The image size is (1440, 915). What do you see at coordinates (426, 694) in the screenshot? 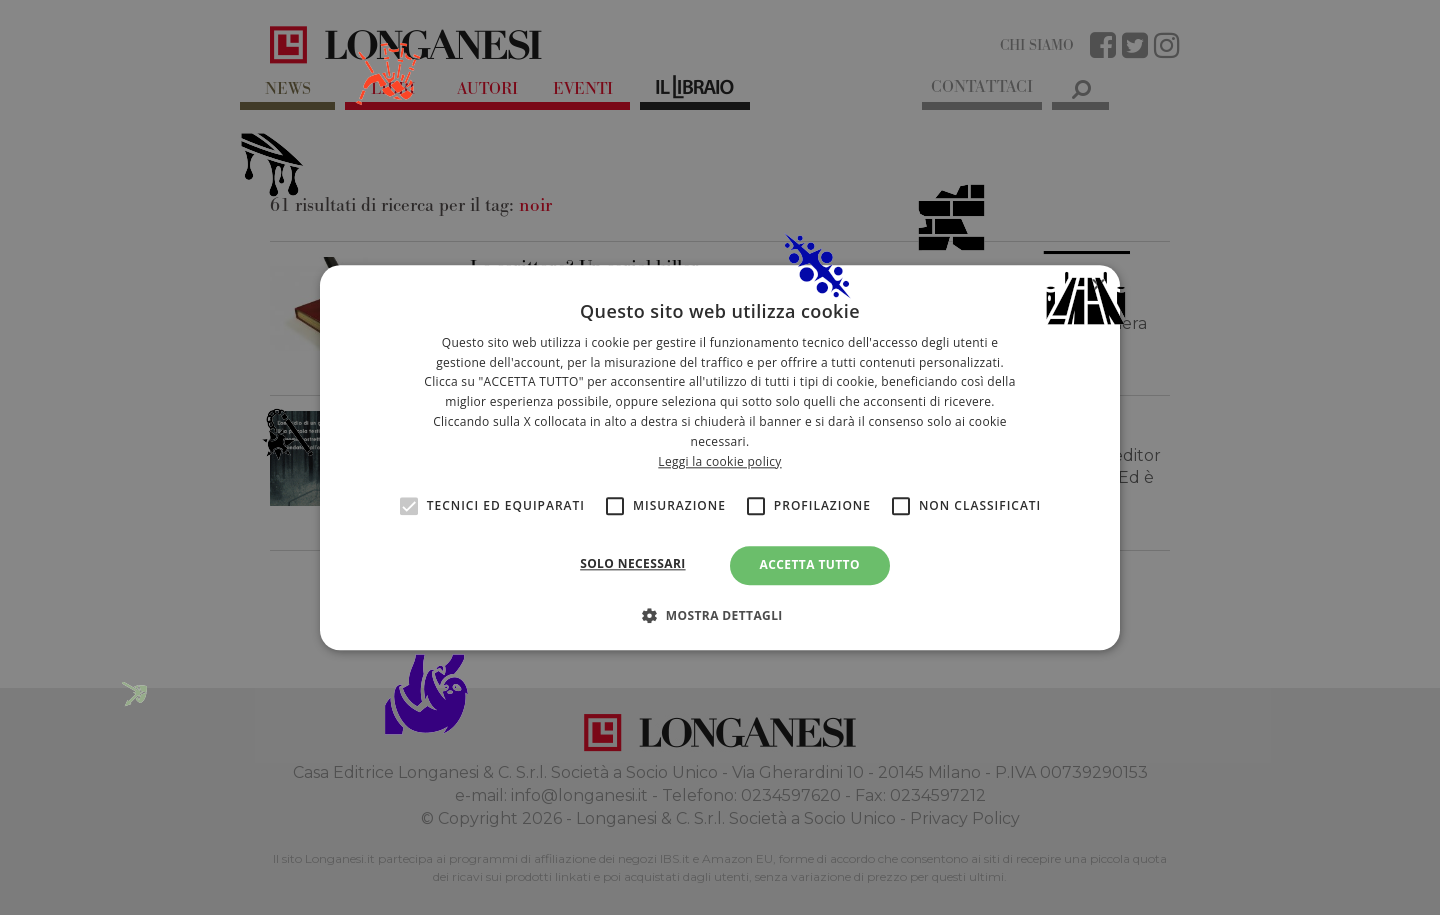
I see `sloth character or mascot icon` at bounding box center [426, 694].